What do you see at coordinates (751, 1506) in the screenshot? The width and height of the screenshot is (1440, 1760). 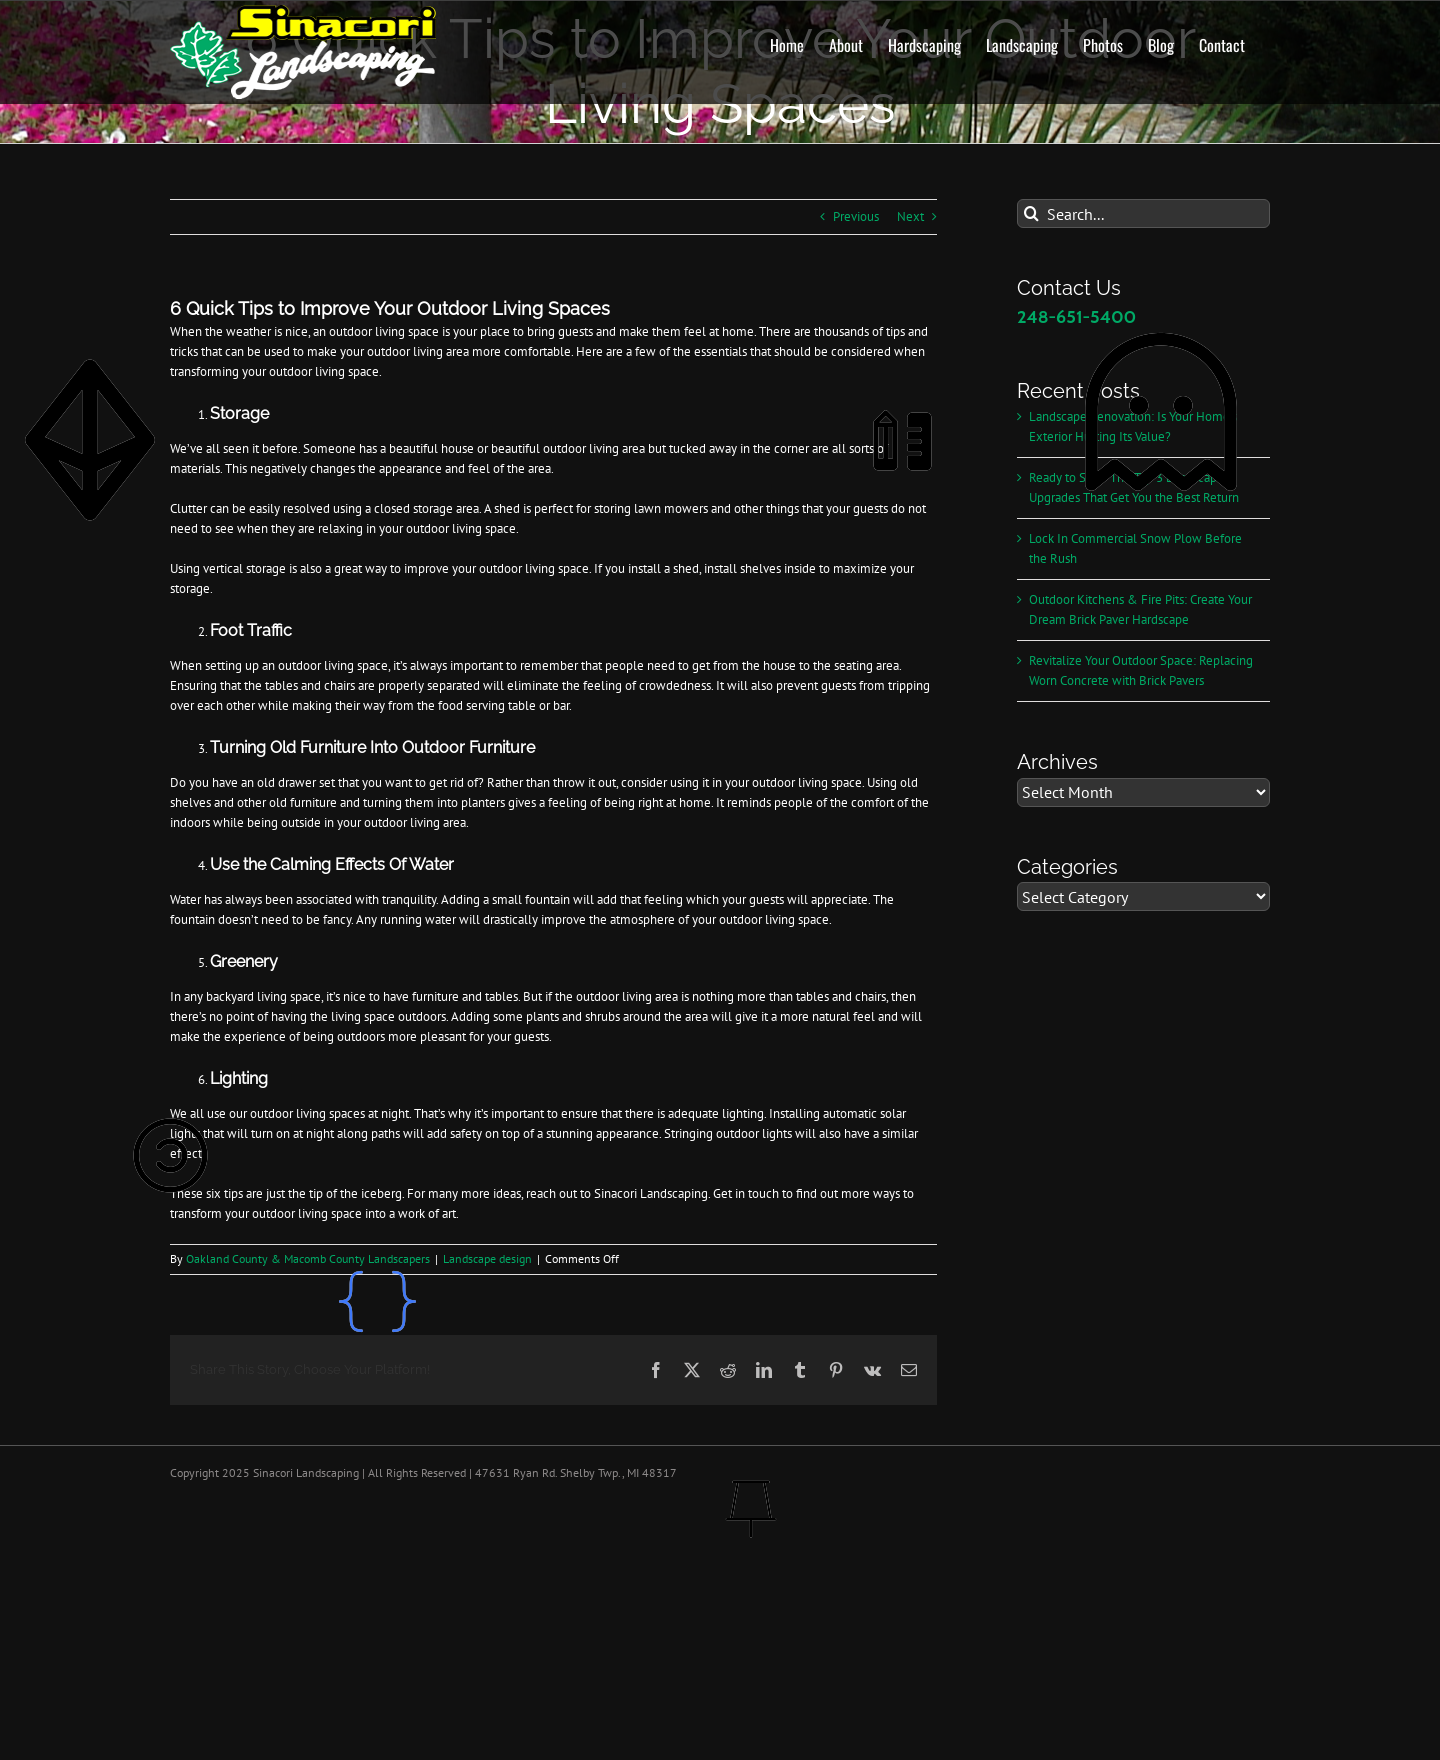 I see `pin item to keep it visible` at bounding box center [751, 1506].